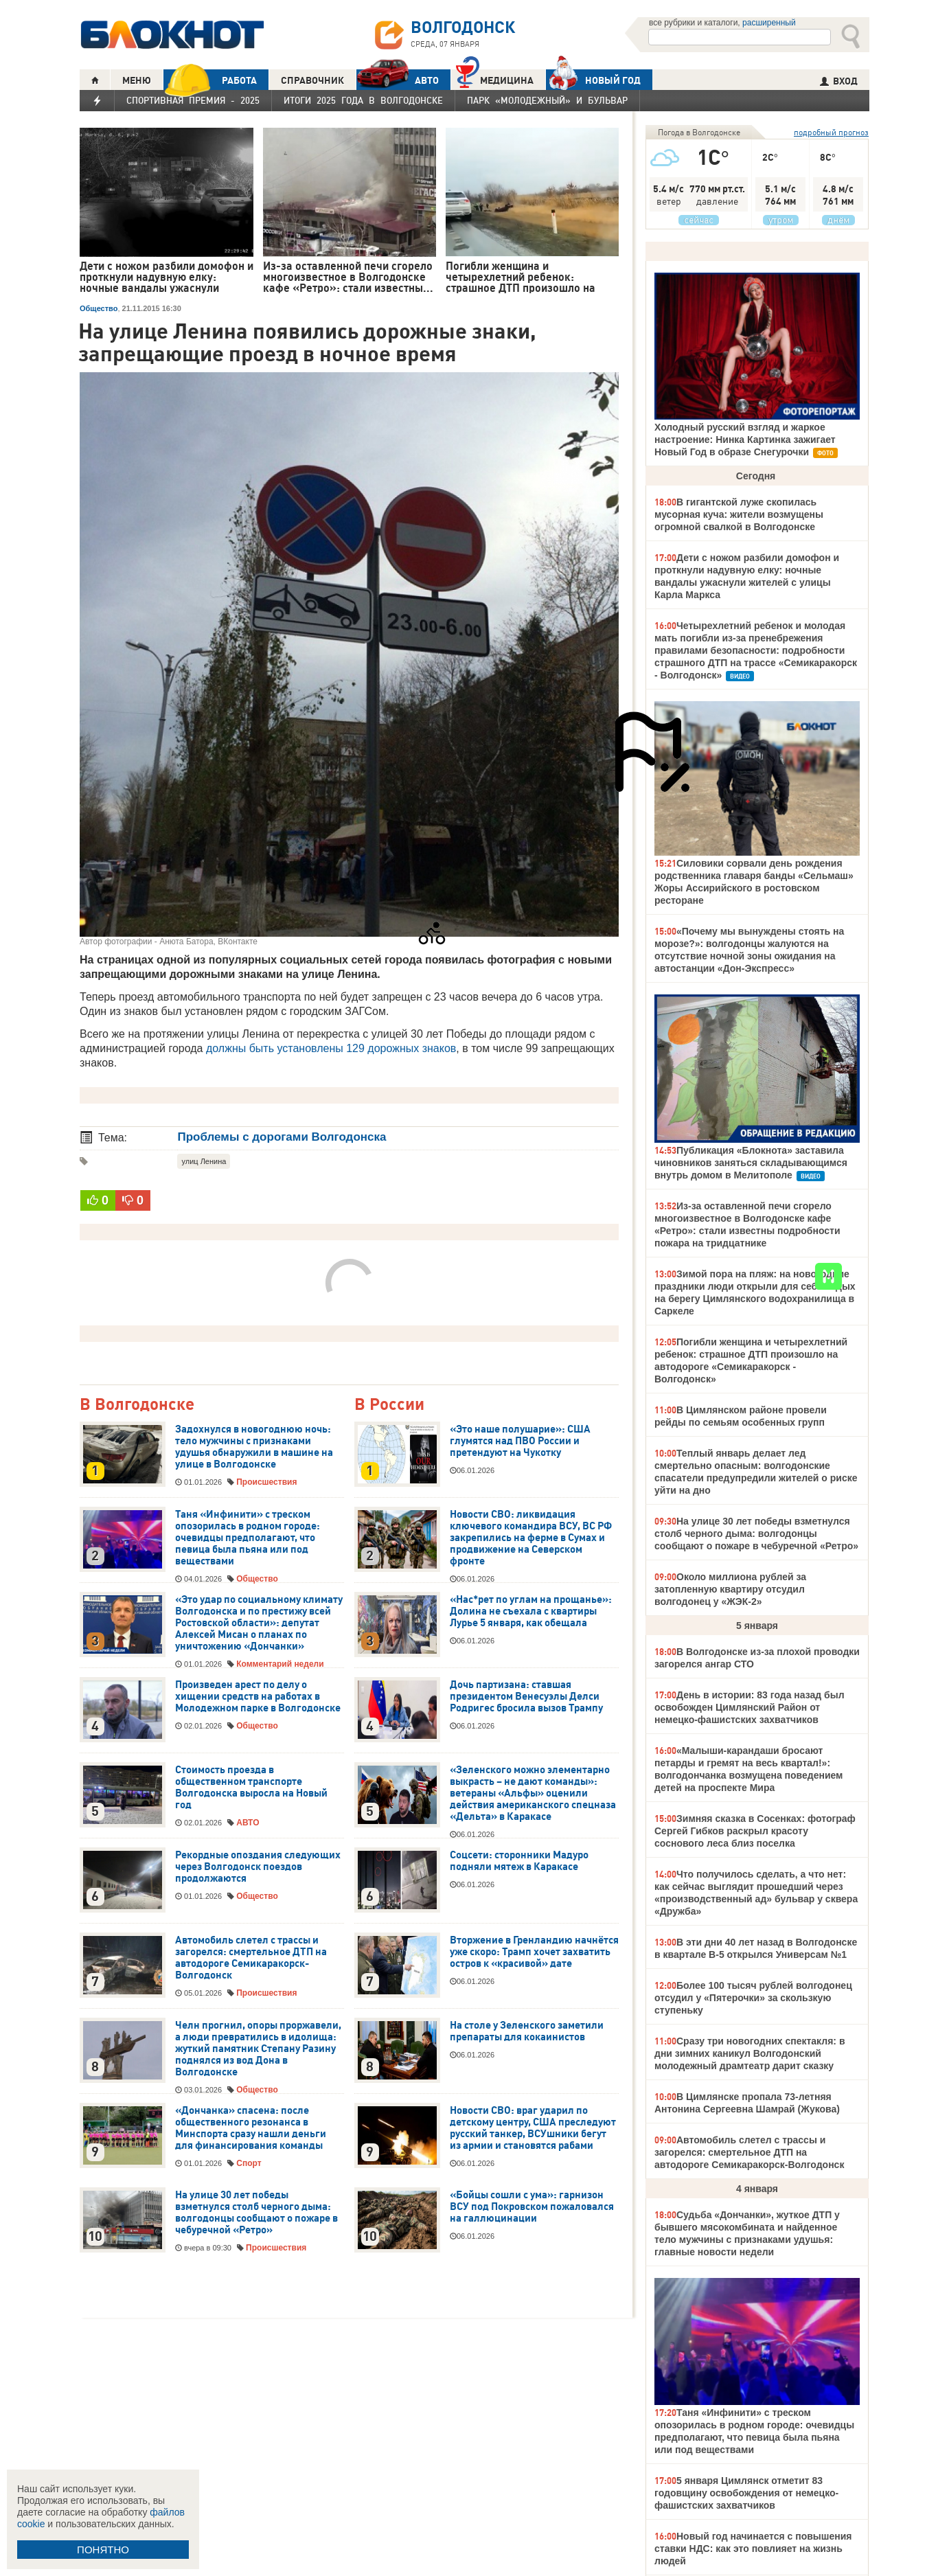 The height and width of the screenshot is (2576, 949). I want to click on indicates medium size option, so click(828, 1276).